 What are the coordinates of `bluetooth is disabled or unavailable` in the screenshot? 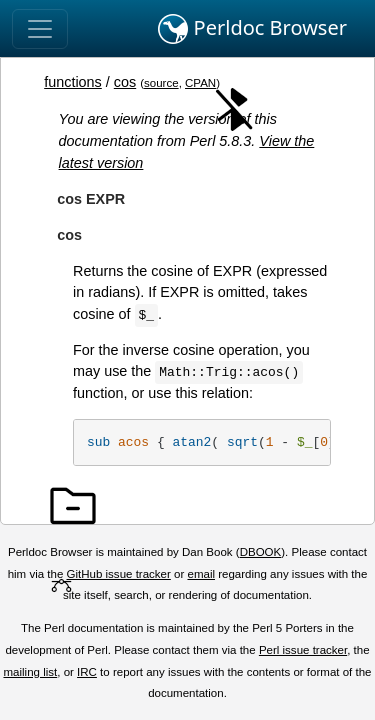 It's located at (232, 109).